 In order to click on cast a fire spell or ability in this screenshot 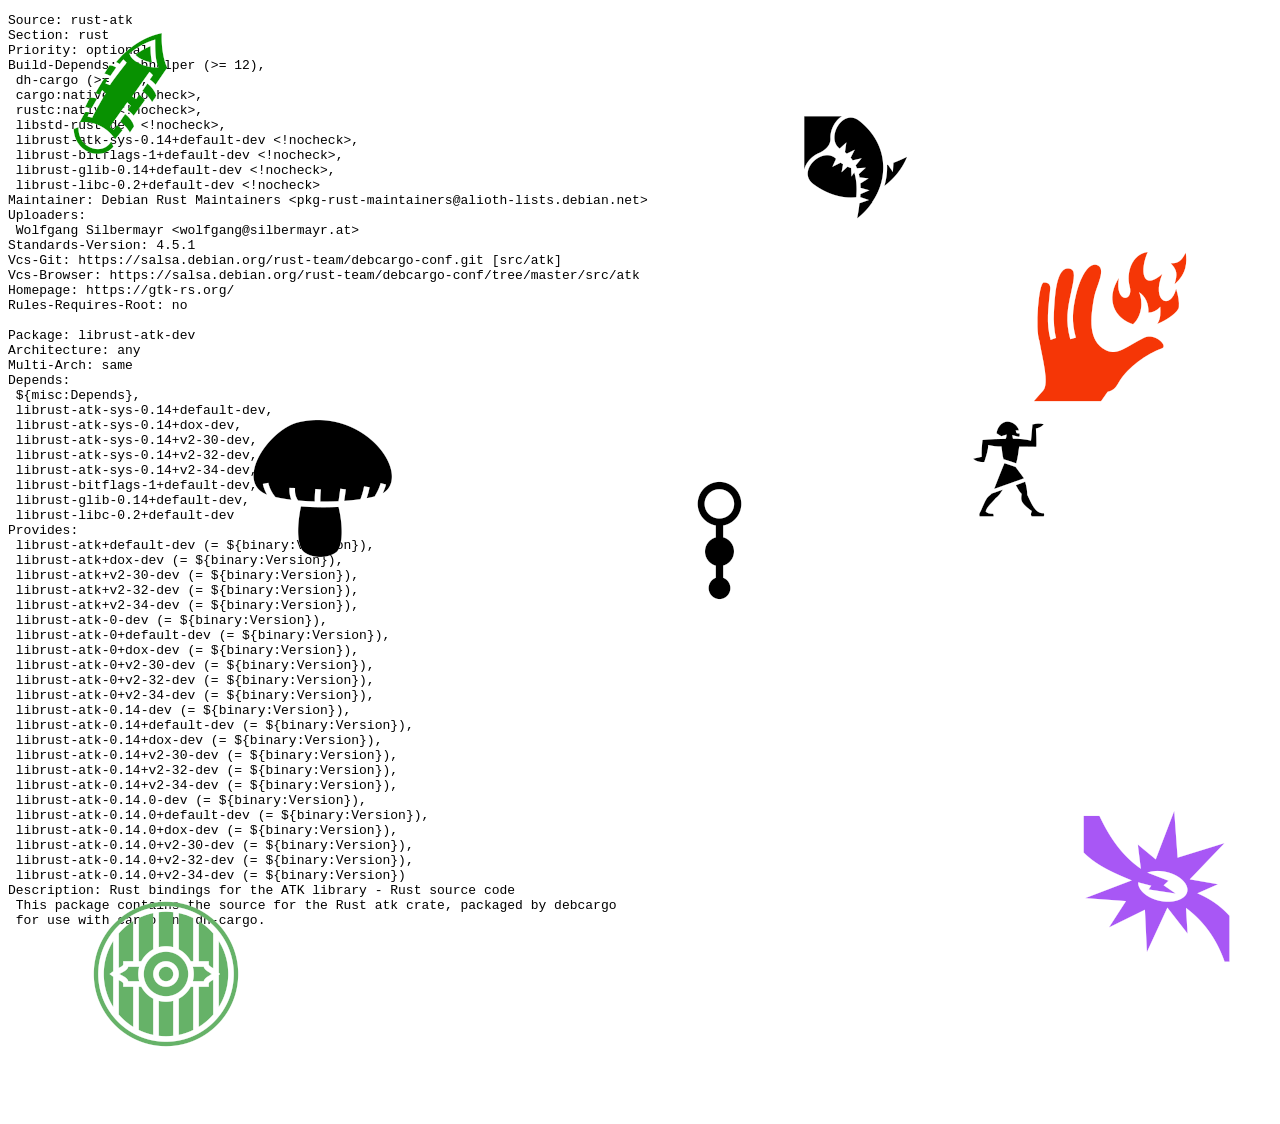, I will do `click(1111, 323)`.